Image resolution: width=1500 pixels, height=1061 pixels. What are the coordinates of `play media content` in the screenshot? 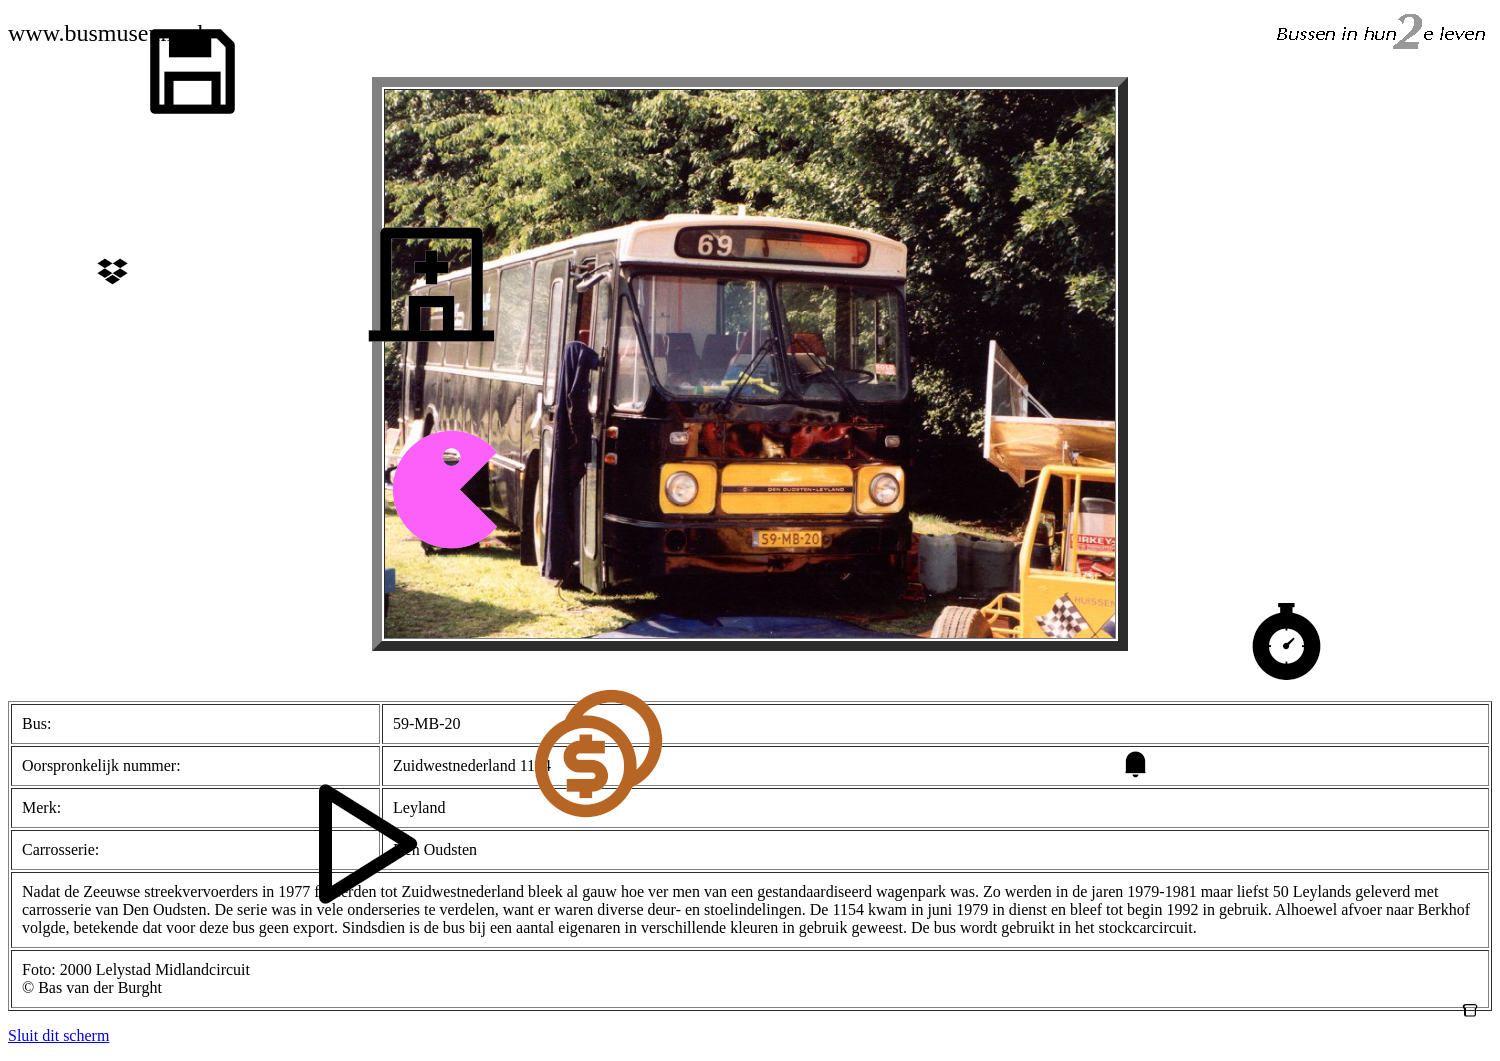 It's located at (358, 844).